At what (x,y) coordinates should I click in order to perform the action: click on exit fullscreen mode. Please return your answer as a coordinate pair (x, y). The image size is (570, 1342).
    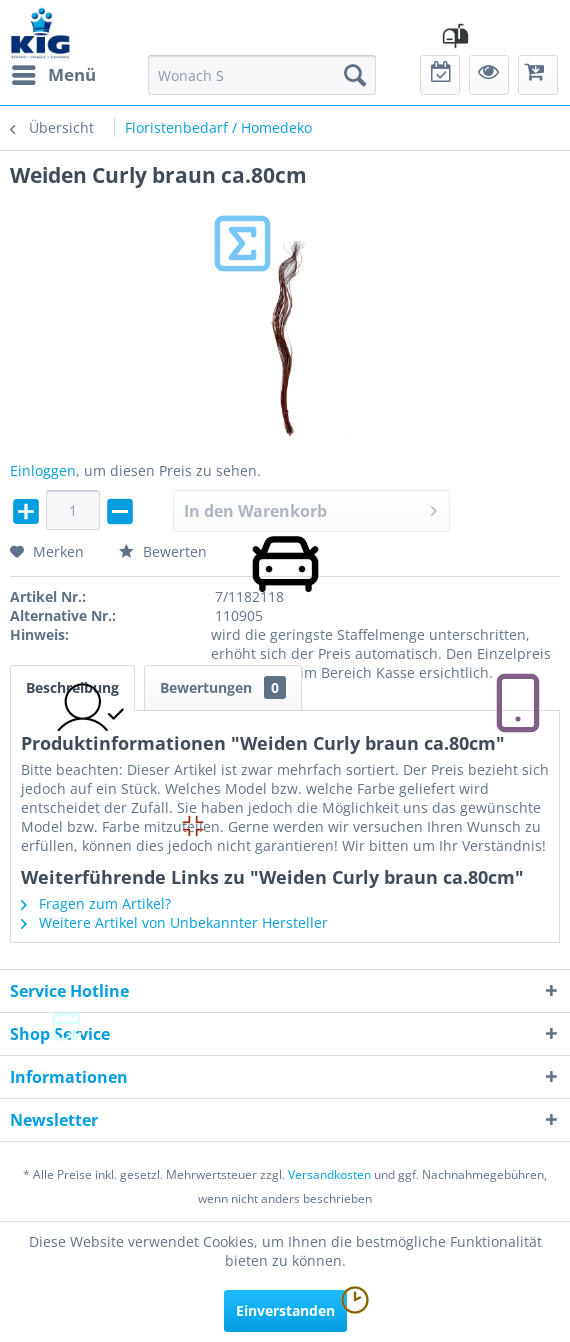
    Looking at the image, I should click on (193, 826).